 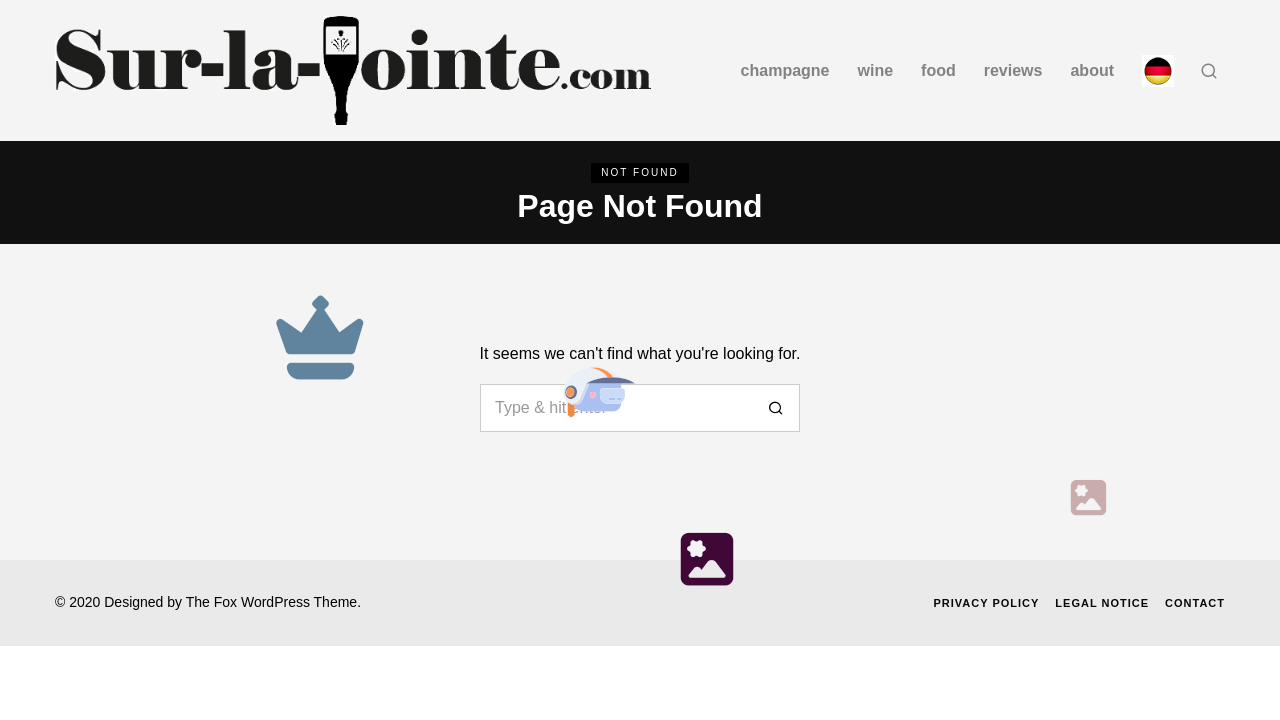 I want to click on discord early supporter badge, so click(x=599, y=392).